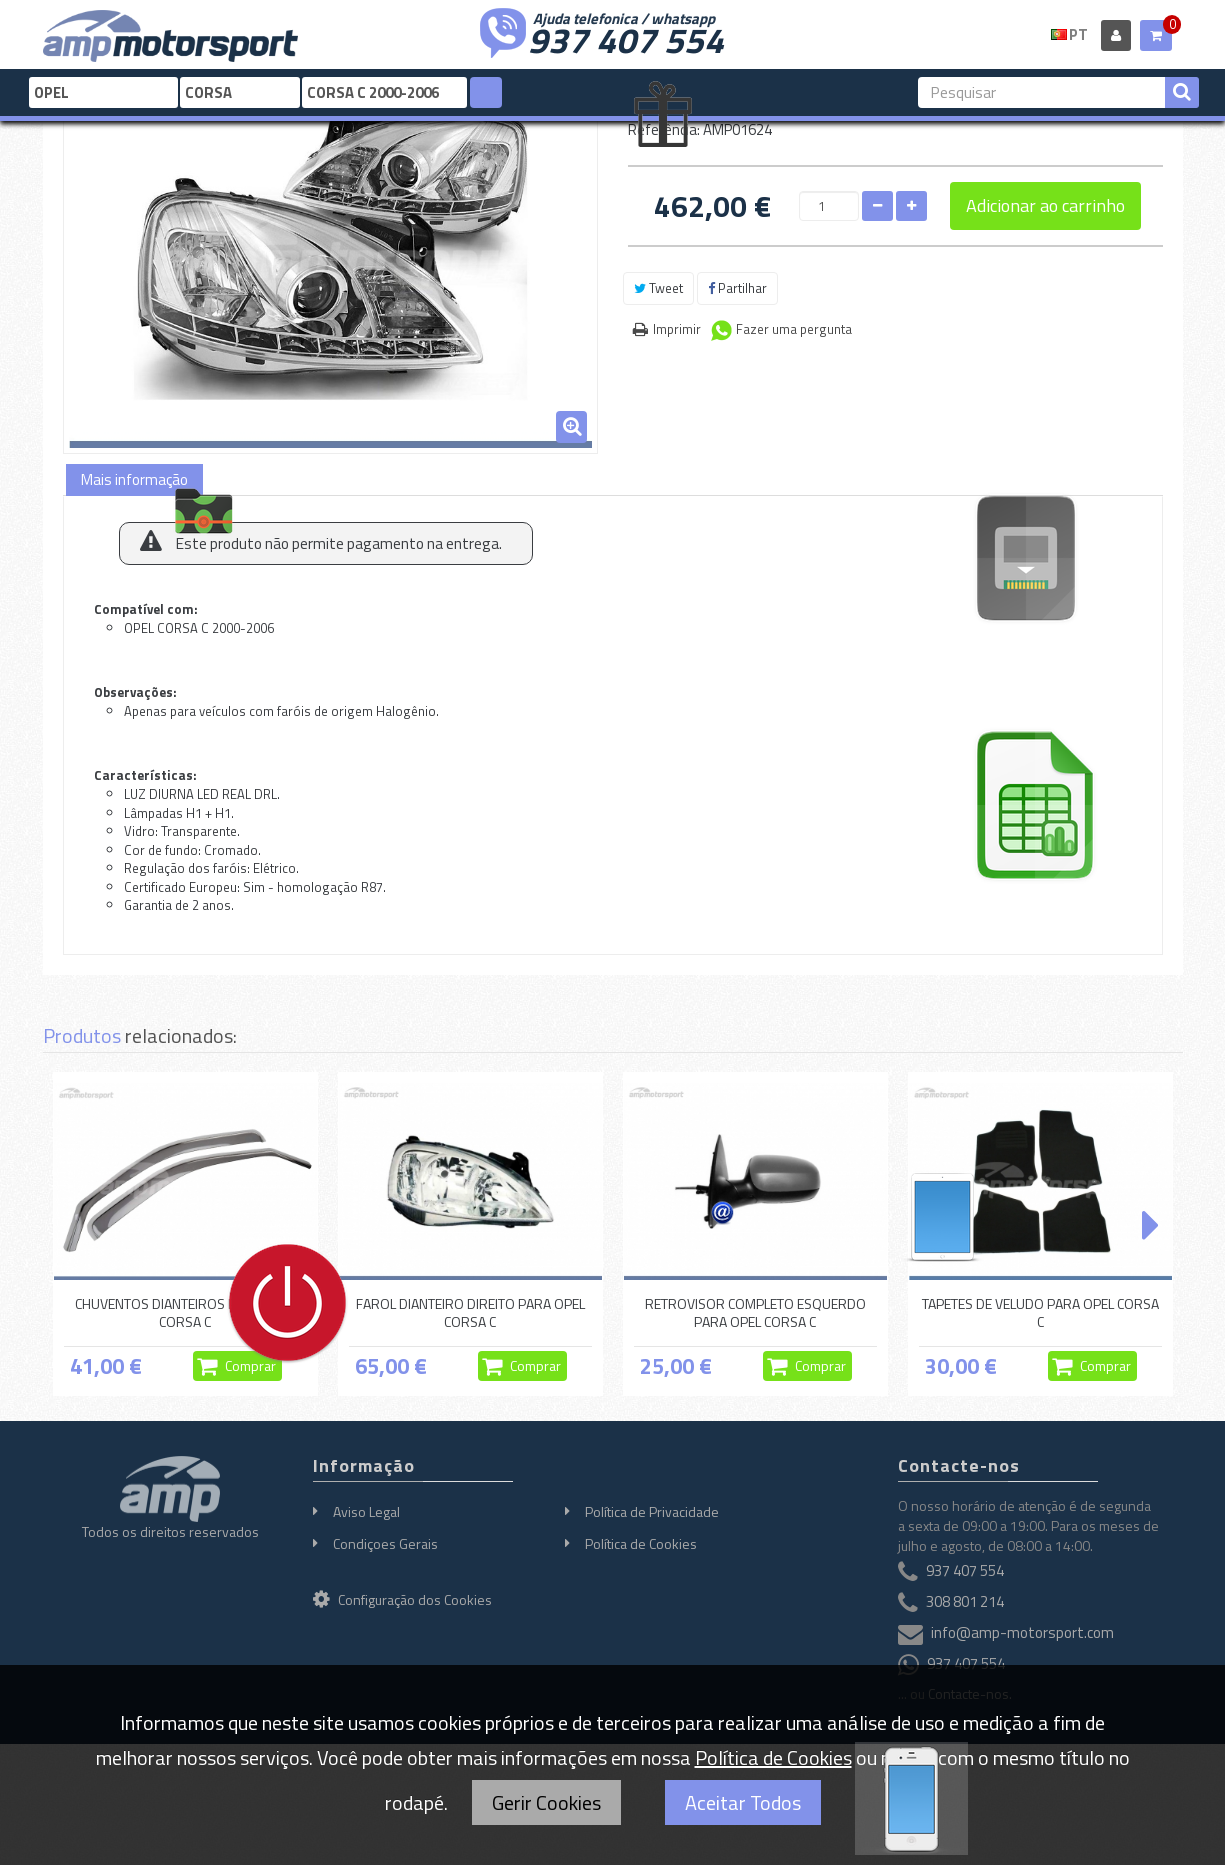 Image resolution: width=1225 pixels, height=1865 pixels. Describe the element at coordinates (911, 1798) in the screenshot. I see `connect or sync a white iPhone device` at that location.